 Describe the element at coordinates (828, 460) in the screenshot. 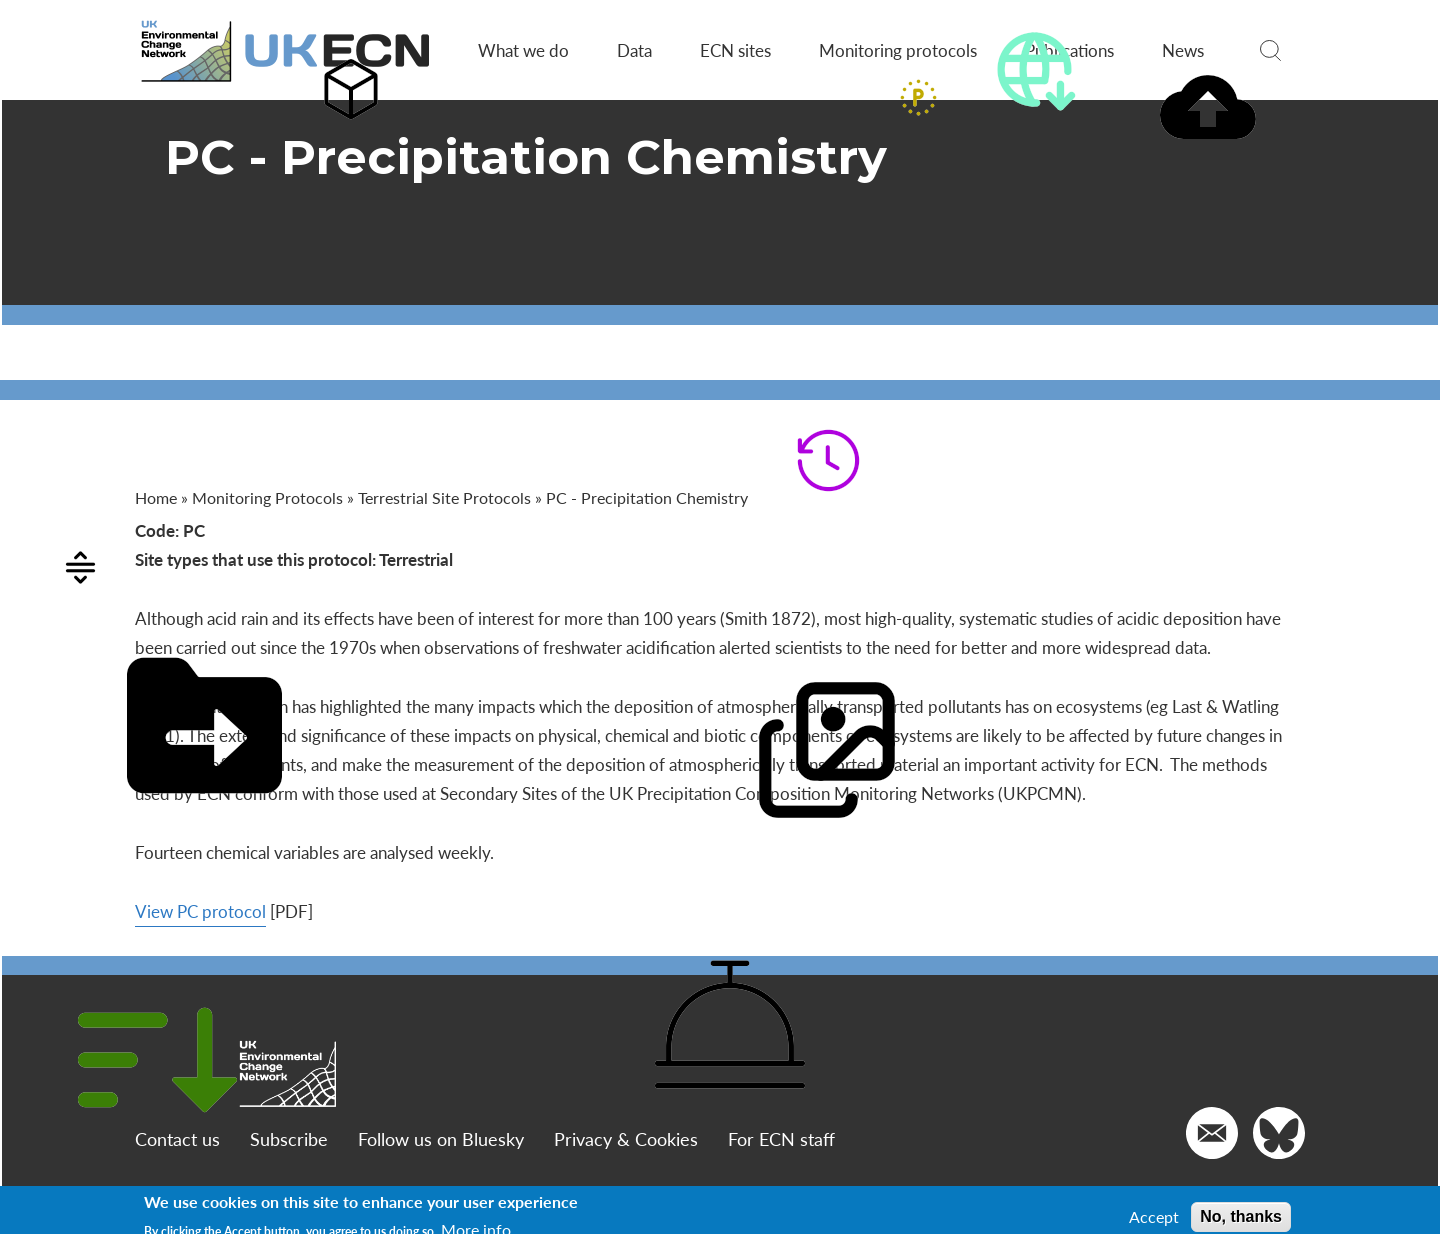

I see `view commit or activity history` at that location.